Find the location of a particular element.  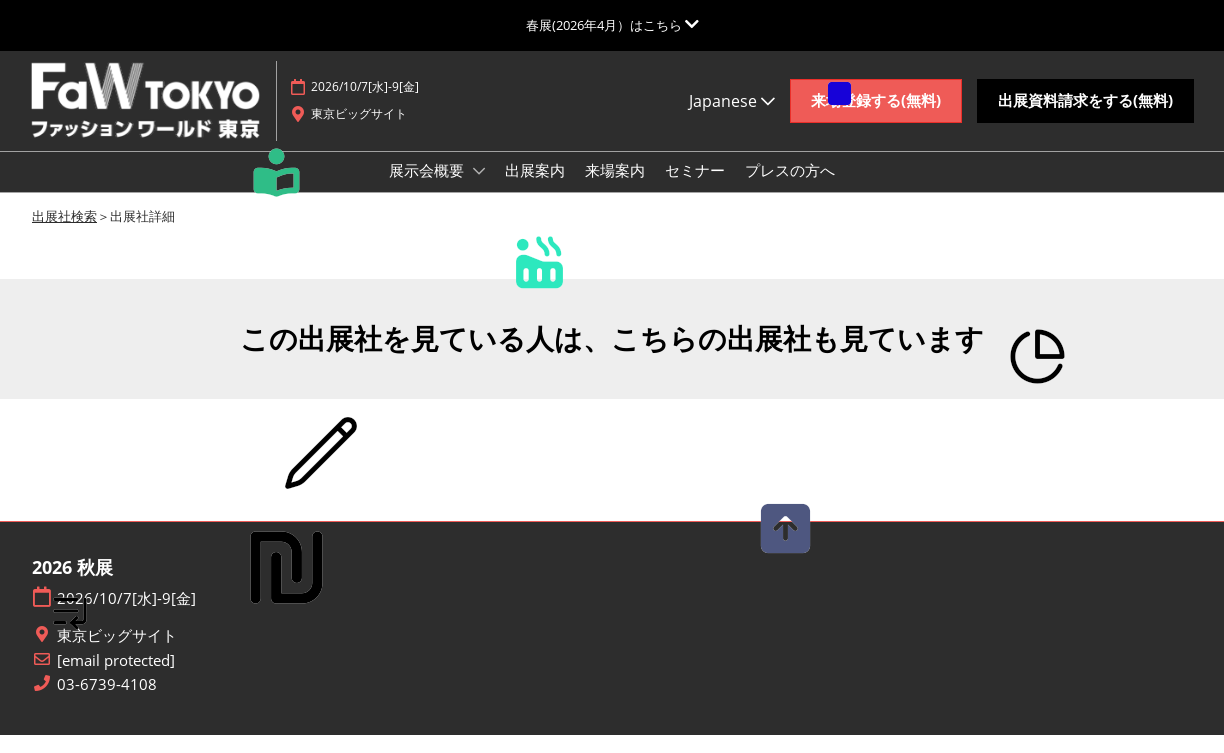

stop media playback is located at coordinates (839, 93).